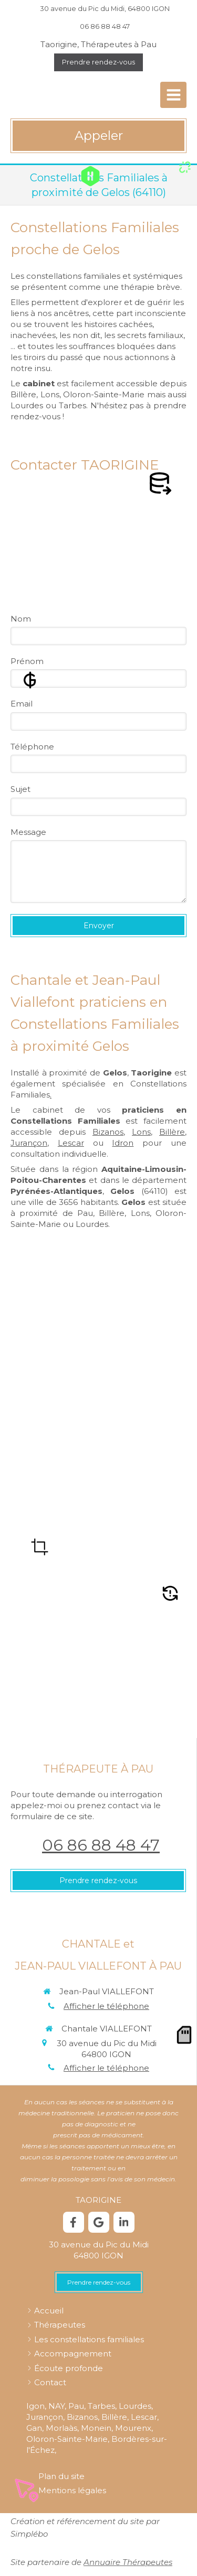 The width and height of the screenshot is (197, 2576). Describe the element at coordinates (90, 176) in the screenshot. I see `access help or documentation` at that location.